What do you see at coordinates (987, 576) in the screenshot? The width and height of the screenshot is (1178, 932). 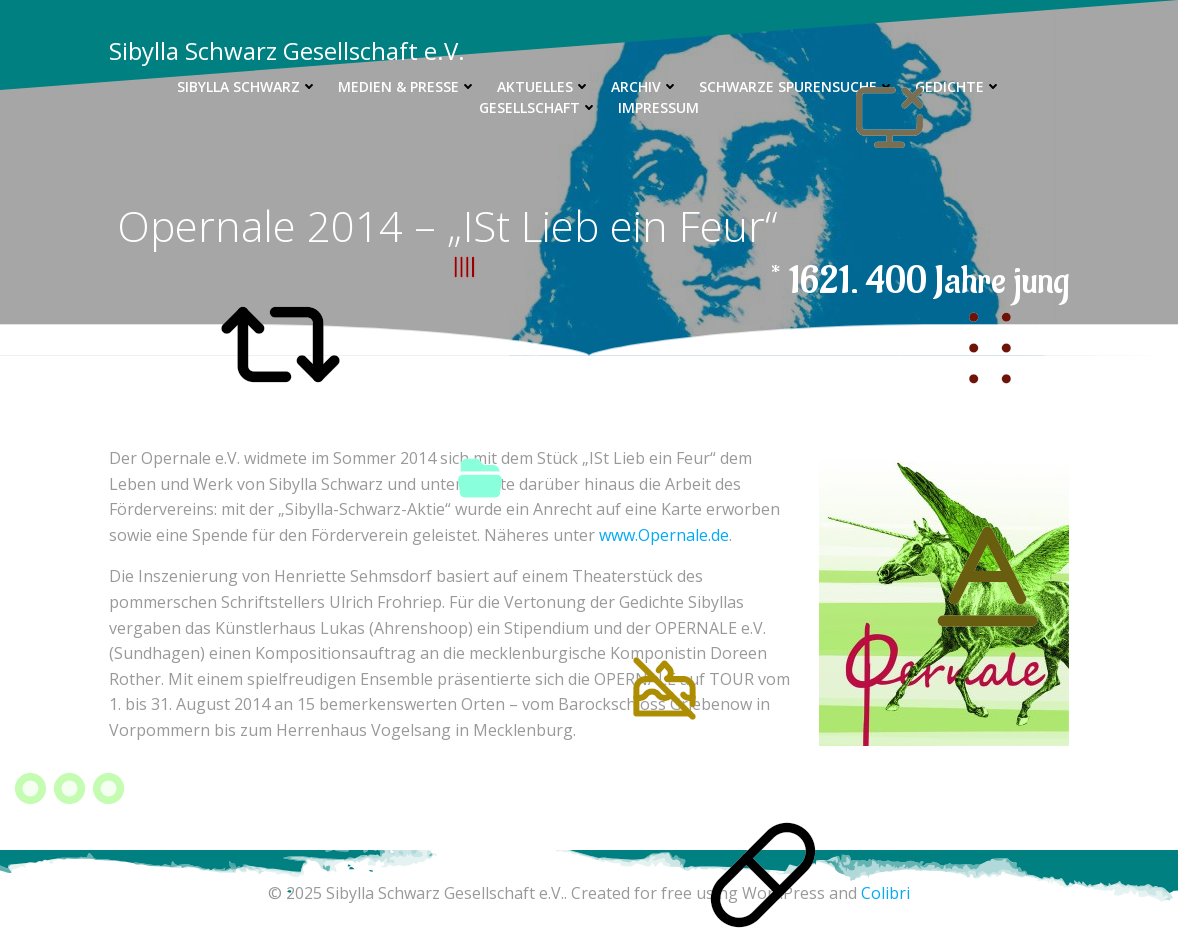 I see `set text baseline alignment` at bounding box center [987, 576].